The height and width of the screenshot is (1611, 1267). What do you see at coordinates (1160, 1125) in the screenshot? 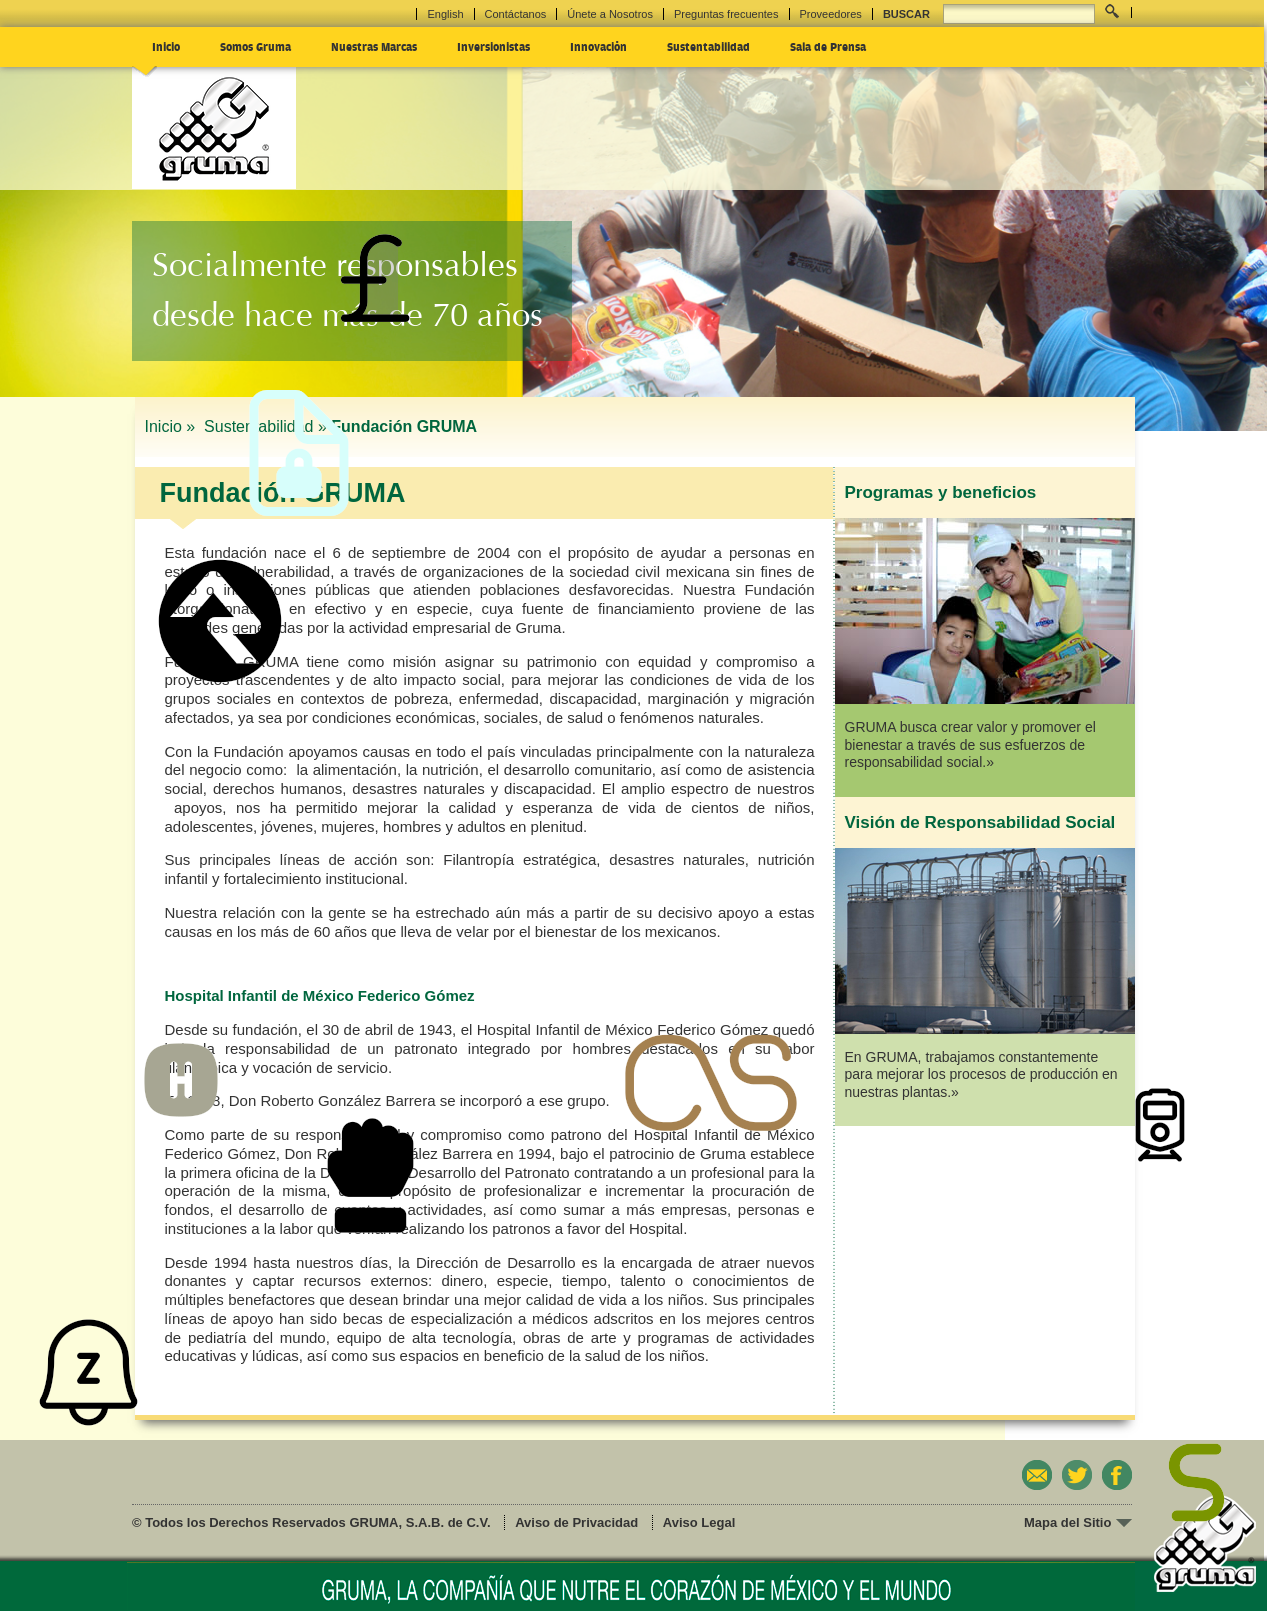
I see `view train schedules or routes` at bounding box center [1160, 1125].